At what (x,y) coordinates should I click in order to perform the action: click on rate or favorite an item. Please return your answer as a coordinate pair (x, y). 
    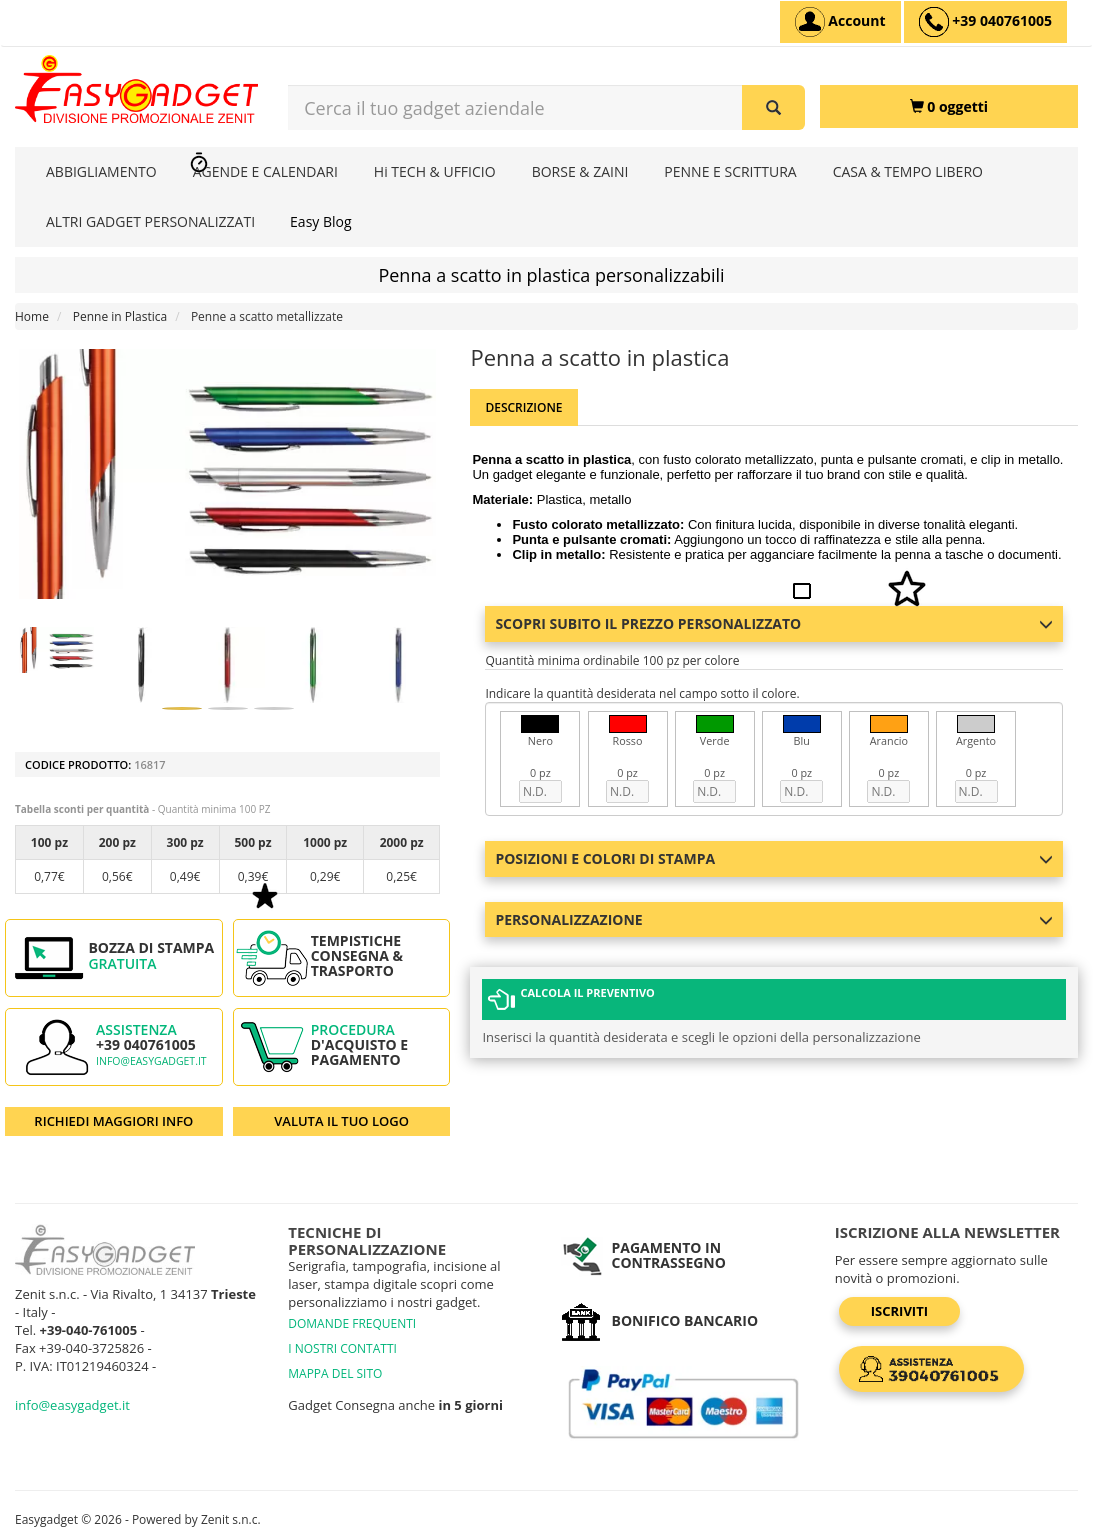
    Looking at the image, I should click on (265, 895).